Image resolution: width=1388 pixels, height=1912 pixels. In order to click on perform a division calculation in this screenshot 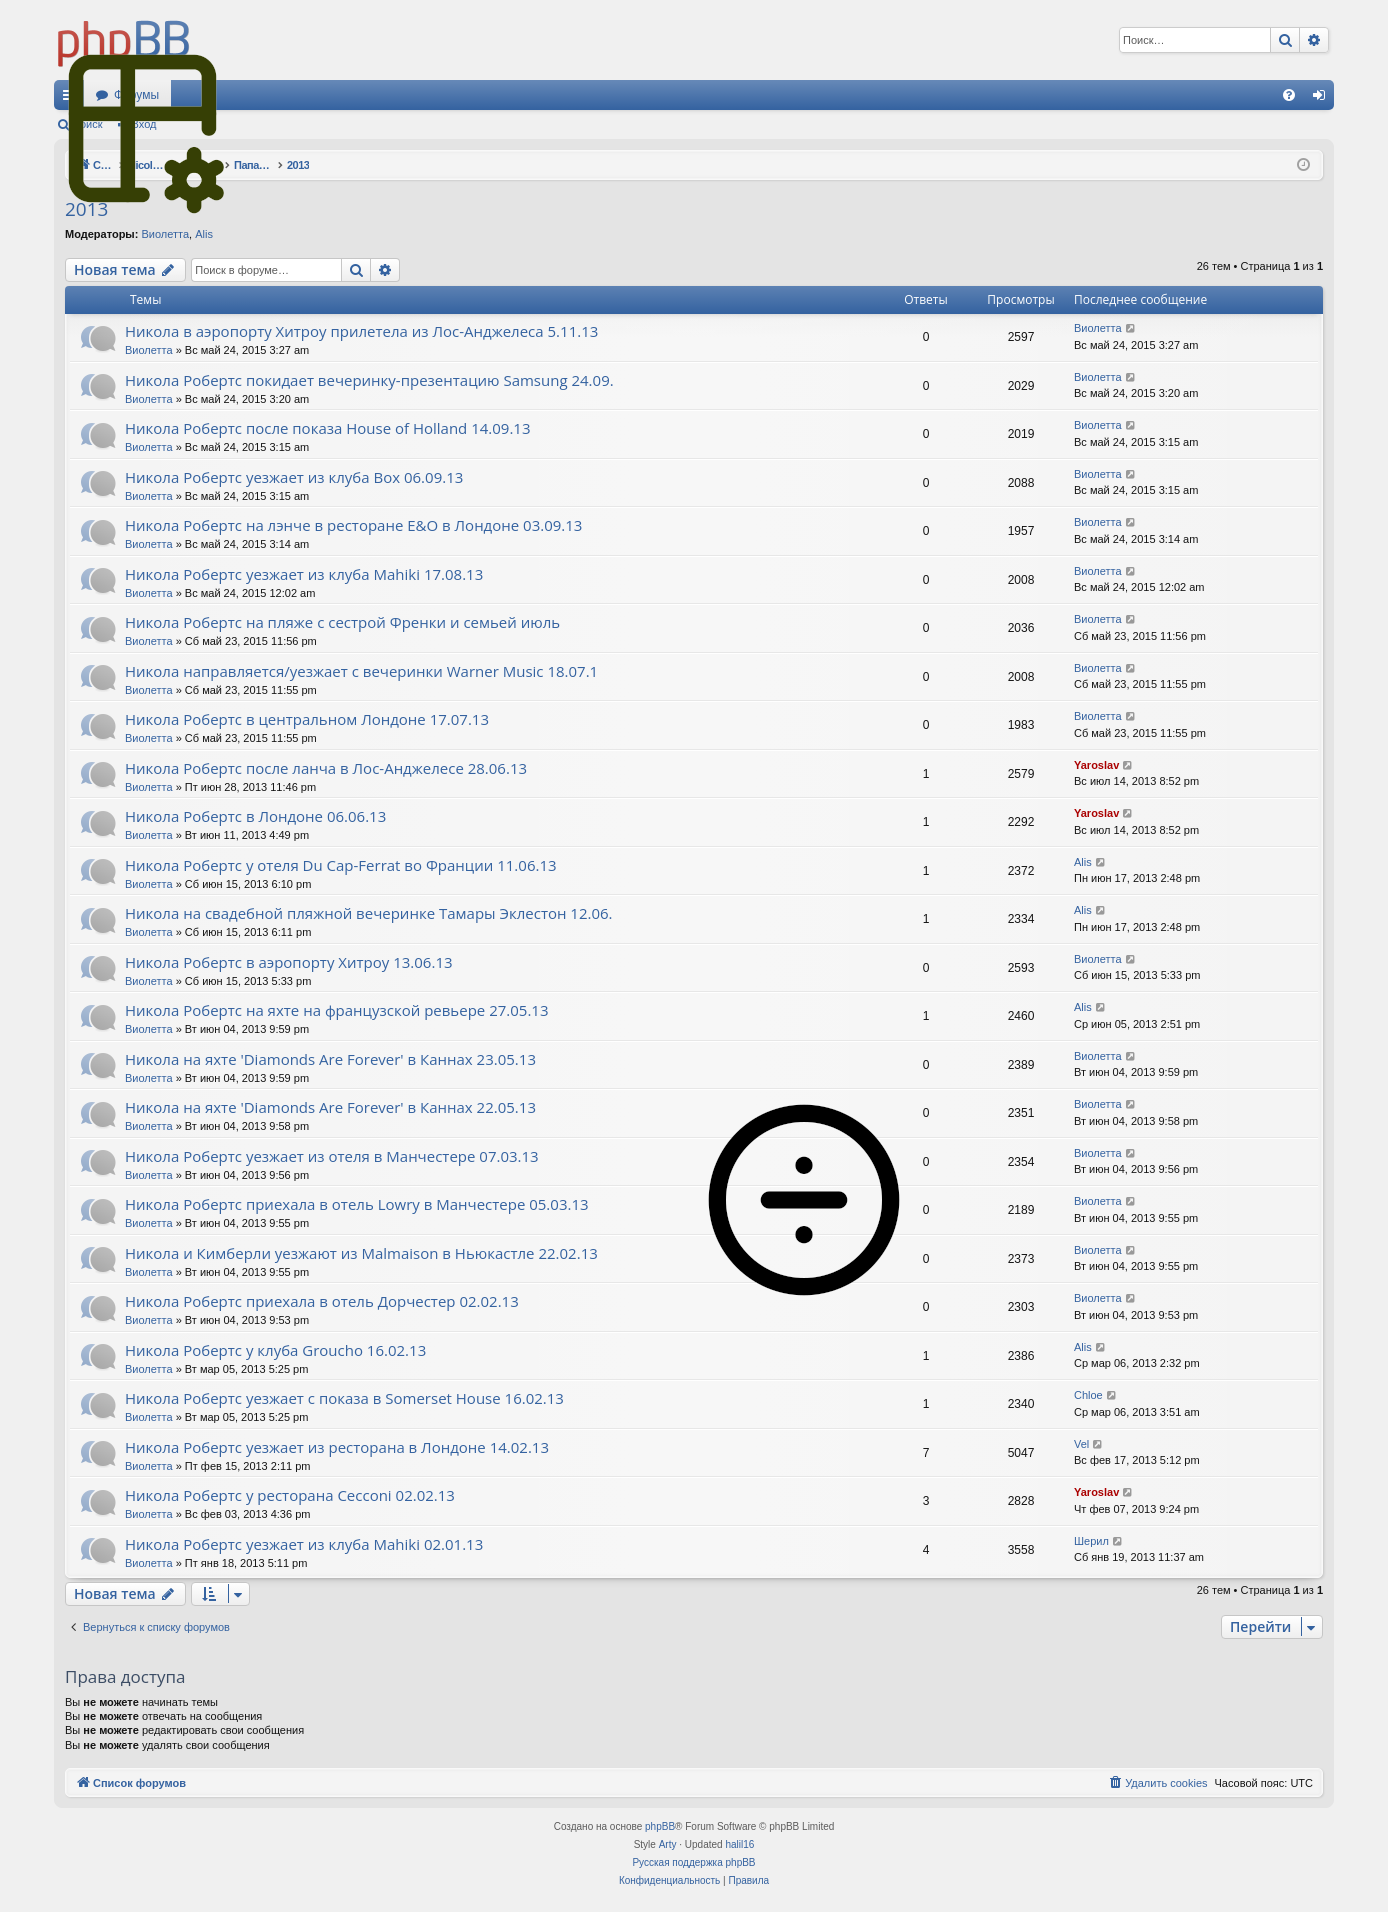, I will do `click(804, 1200)`.